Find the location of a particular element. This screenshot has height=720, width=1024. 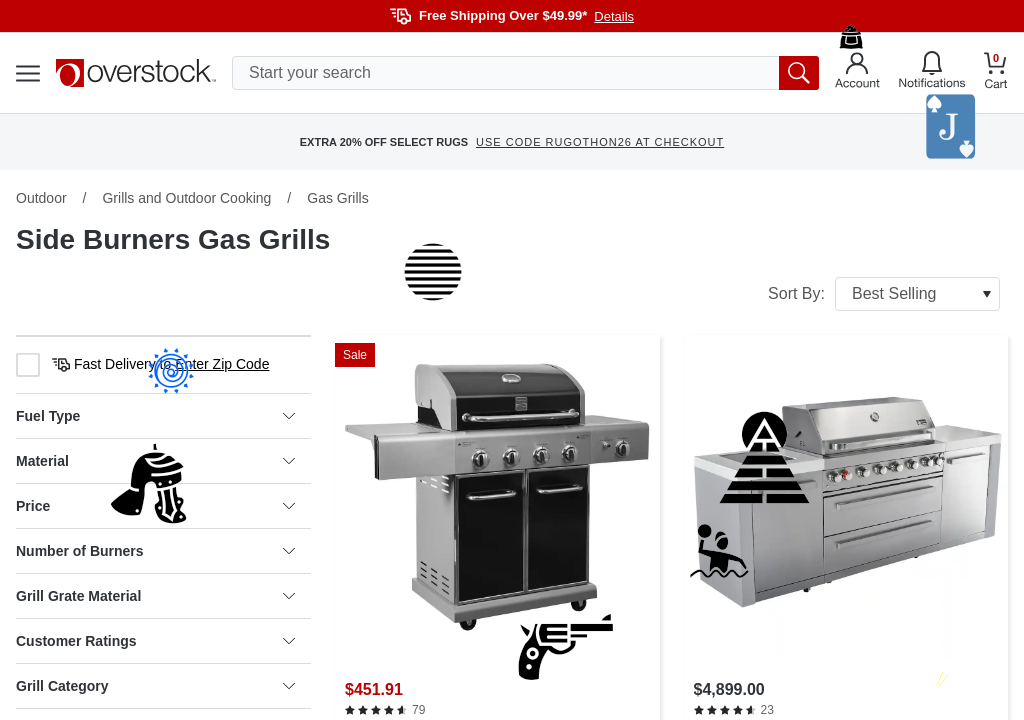

select roman soldier or centurion character class is located at coordinates (148, 483).